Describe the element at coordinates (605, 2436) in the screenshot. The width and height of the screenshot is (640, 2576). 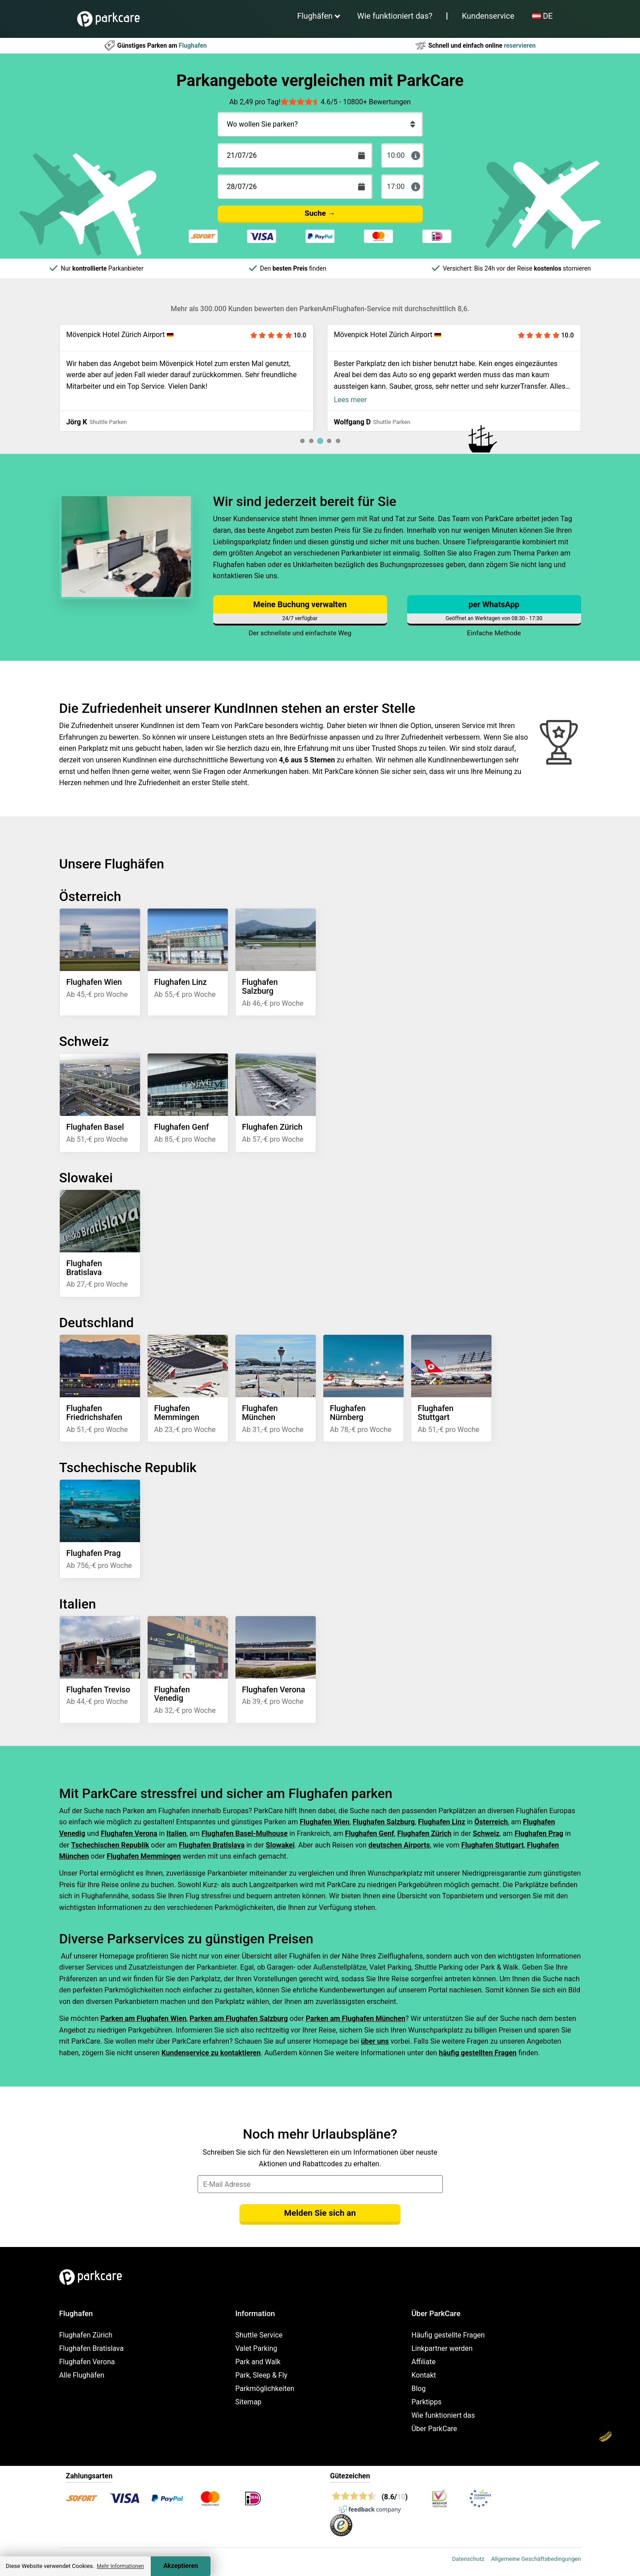
I see `browse food or restaurant options` at that location.